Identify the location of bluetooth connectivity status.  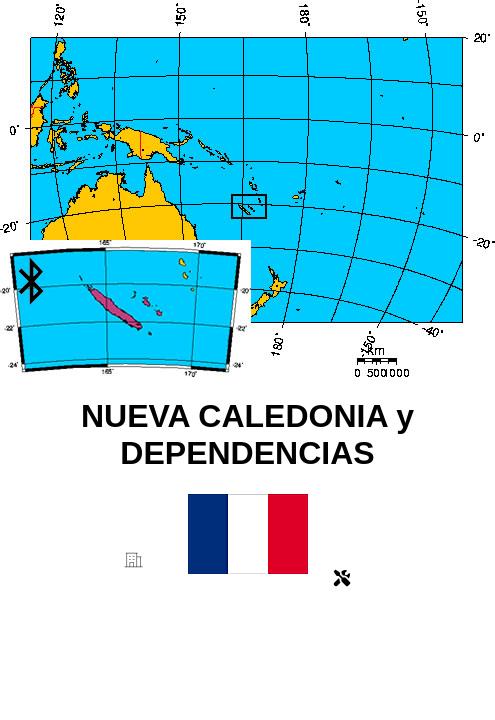
(31, 281).